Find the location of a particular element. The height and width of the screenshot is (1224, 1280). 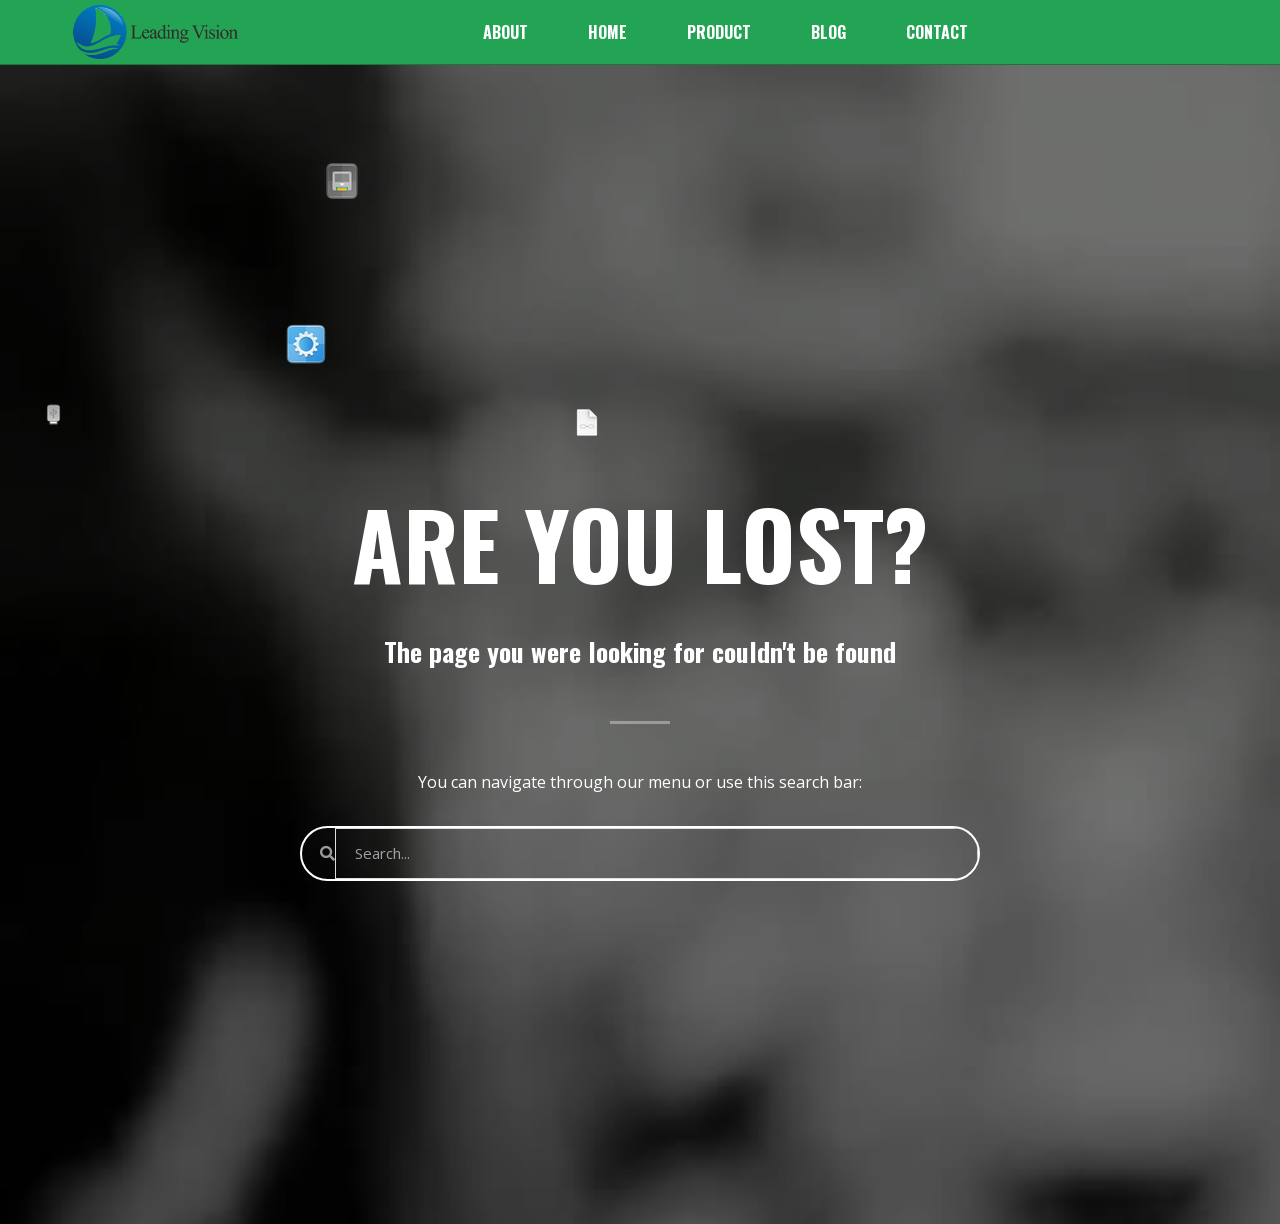

access system runtime components is located at coordinates (306, 344).